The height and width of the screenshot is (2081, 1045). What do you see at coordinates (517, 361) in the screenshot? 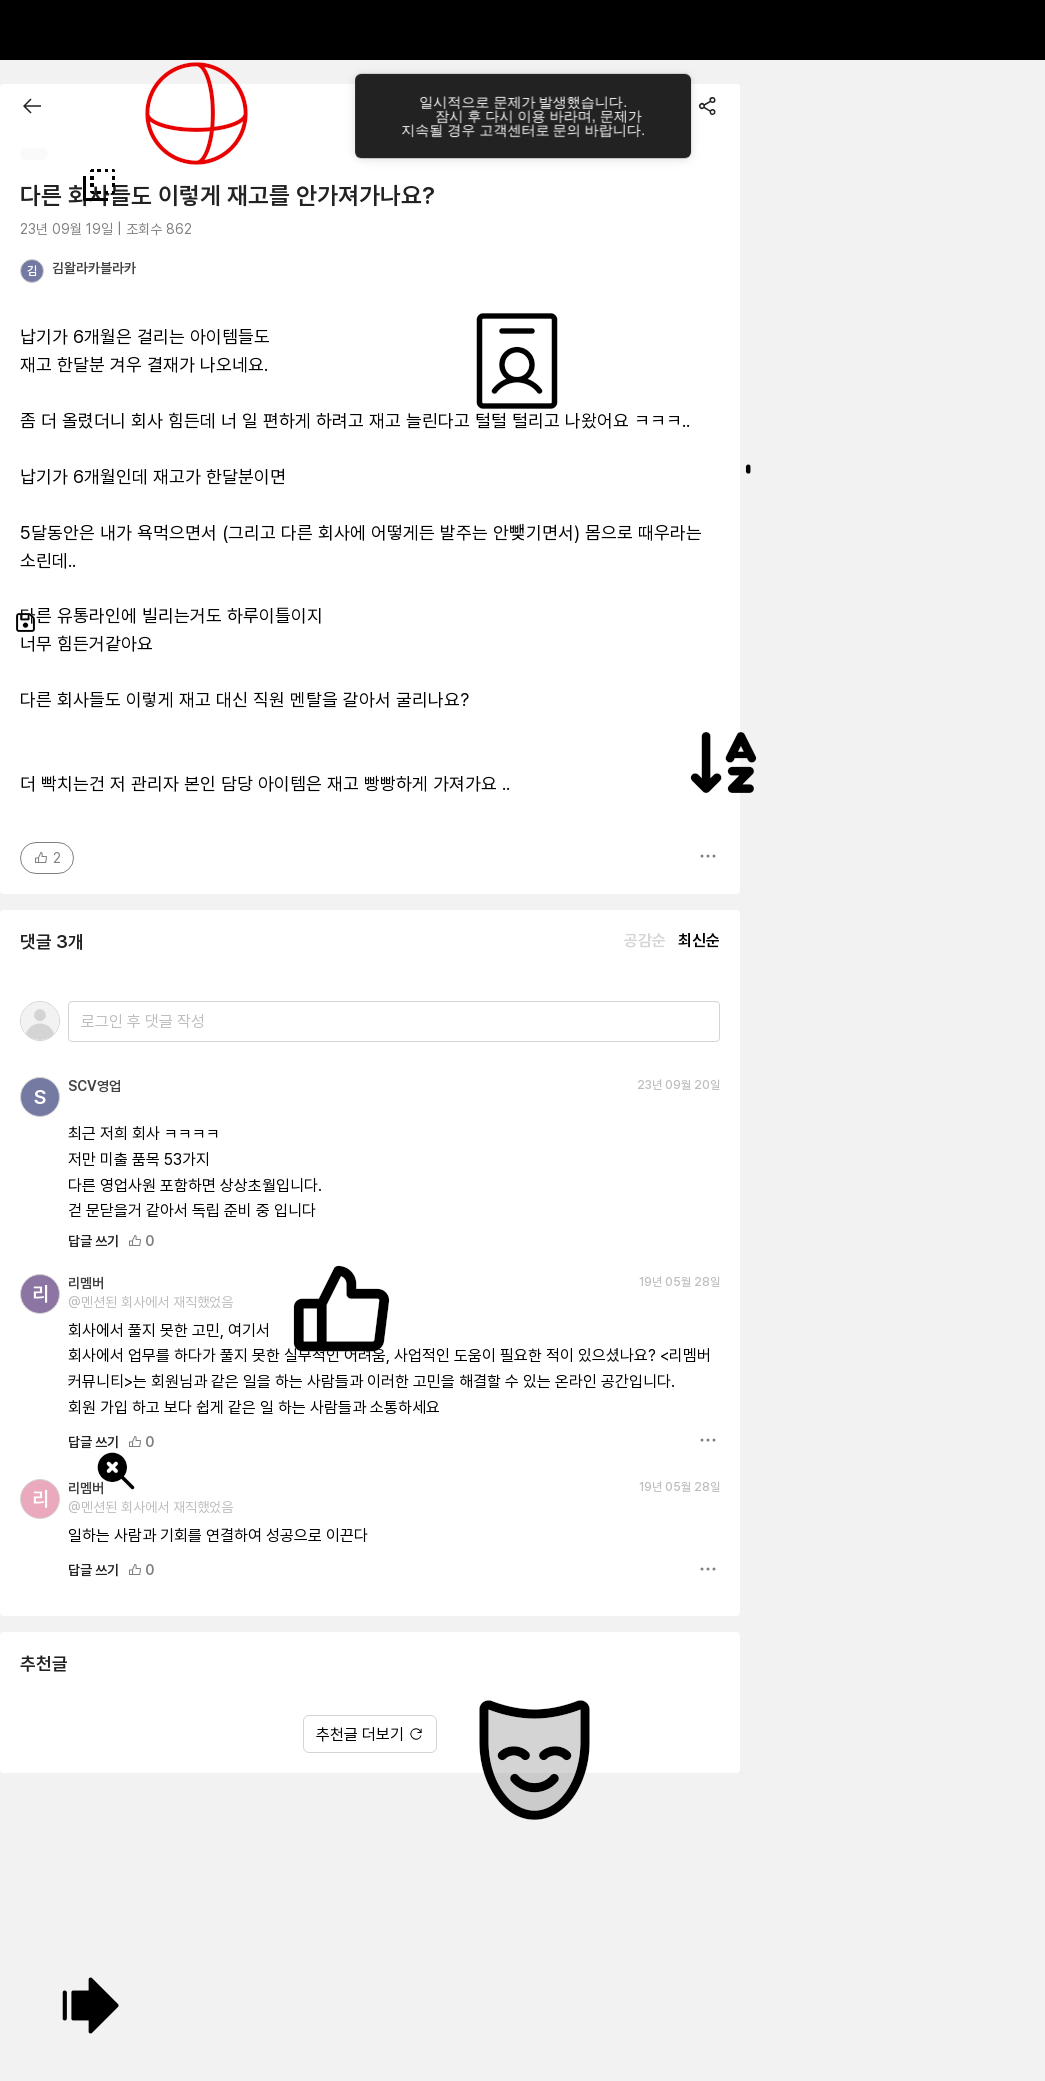
I see `view user profile or identification details` at bounding box center [517, 361].